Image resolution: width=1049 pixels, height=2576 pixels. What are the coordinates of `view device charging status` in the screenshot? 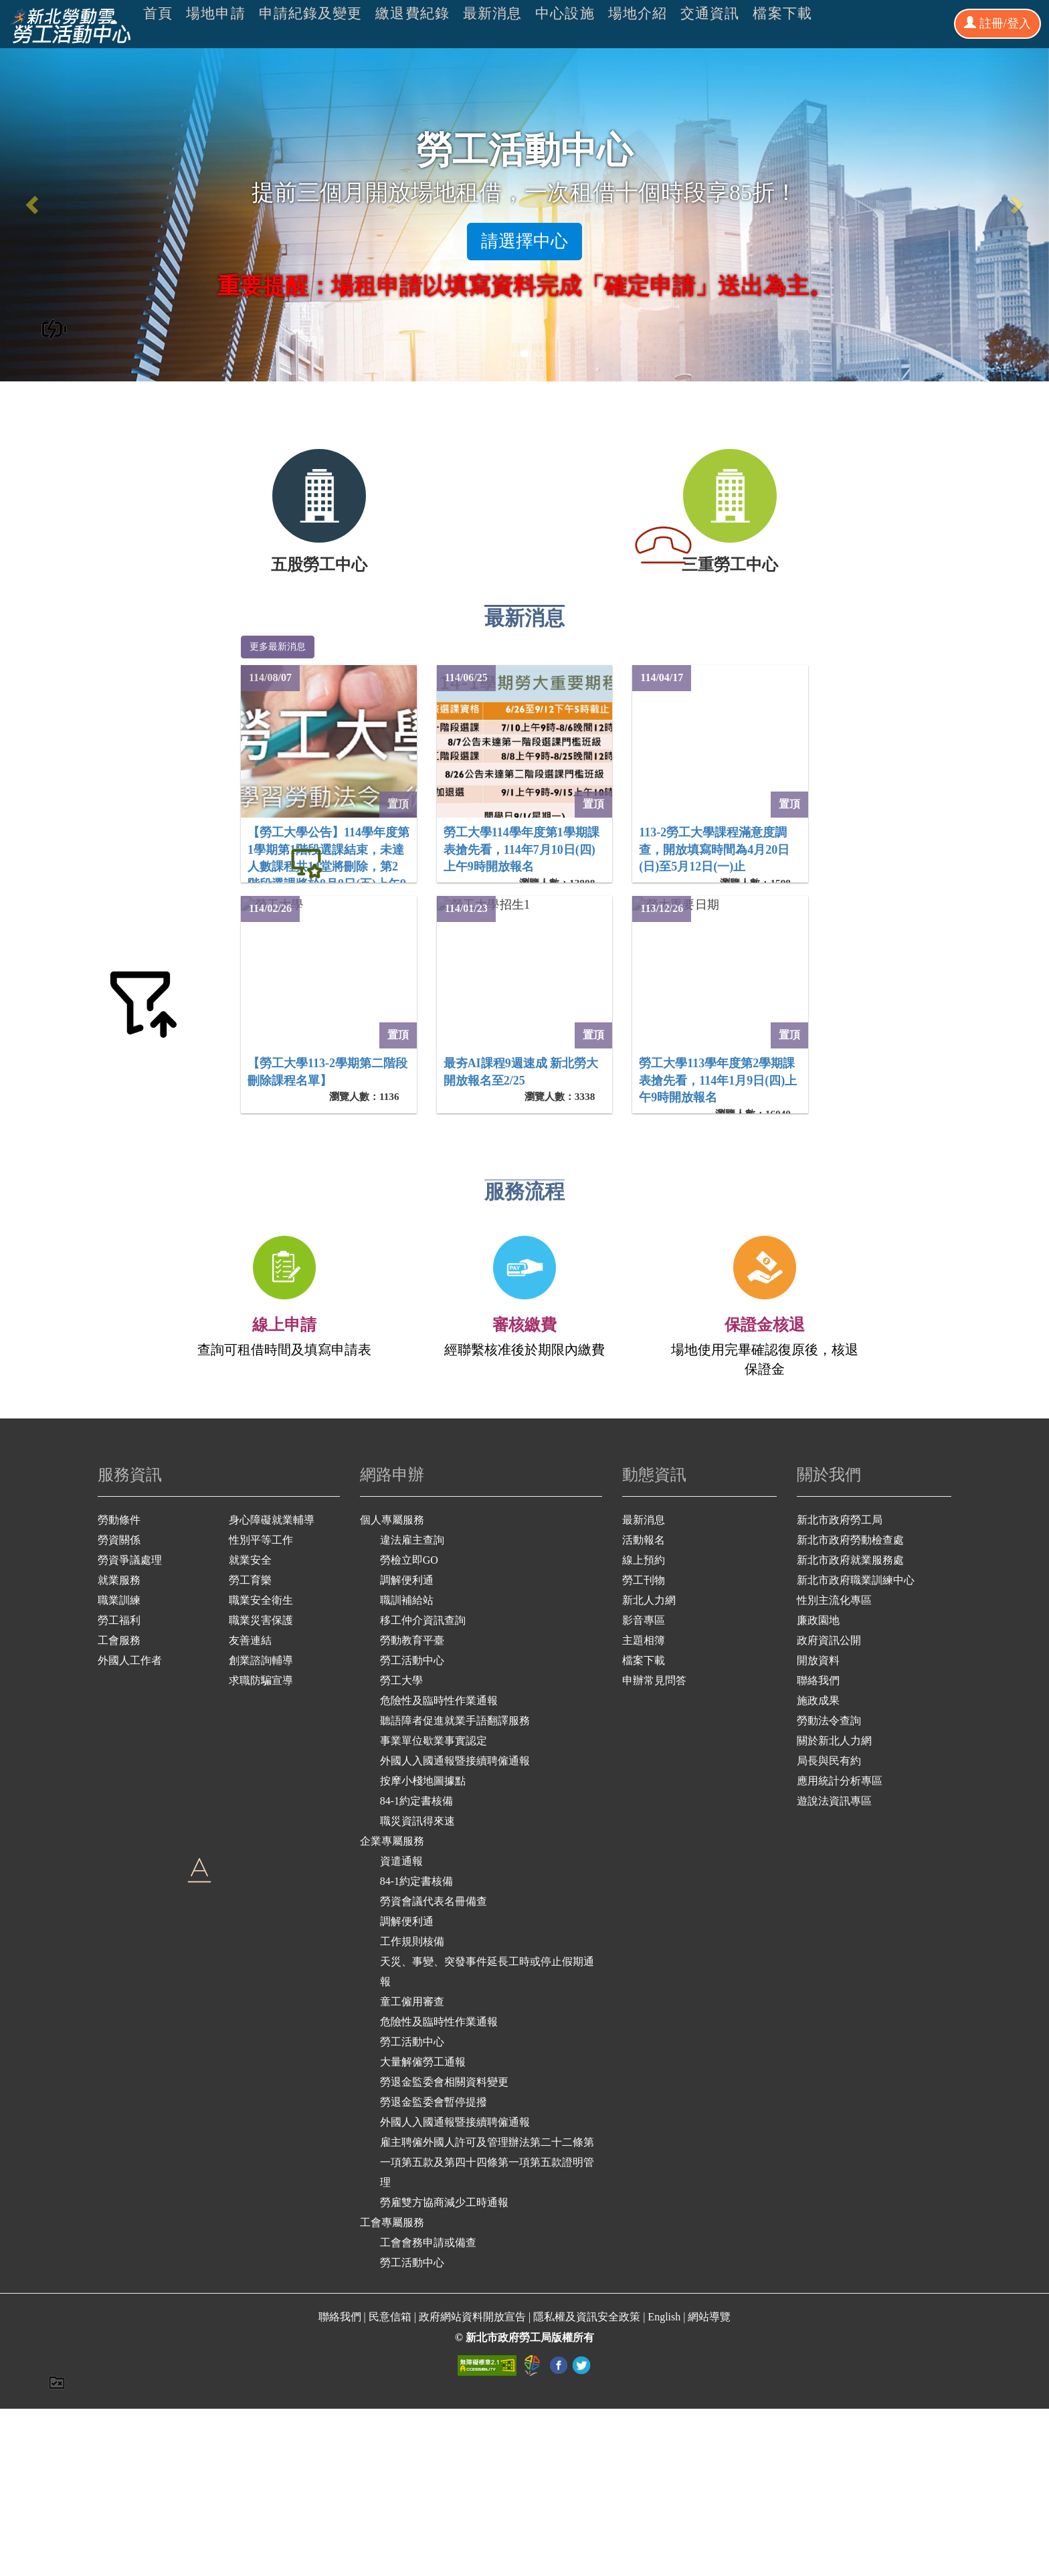 It's located at (54, 329).